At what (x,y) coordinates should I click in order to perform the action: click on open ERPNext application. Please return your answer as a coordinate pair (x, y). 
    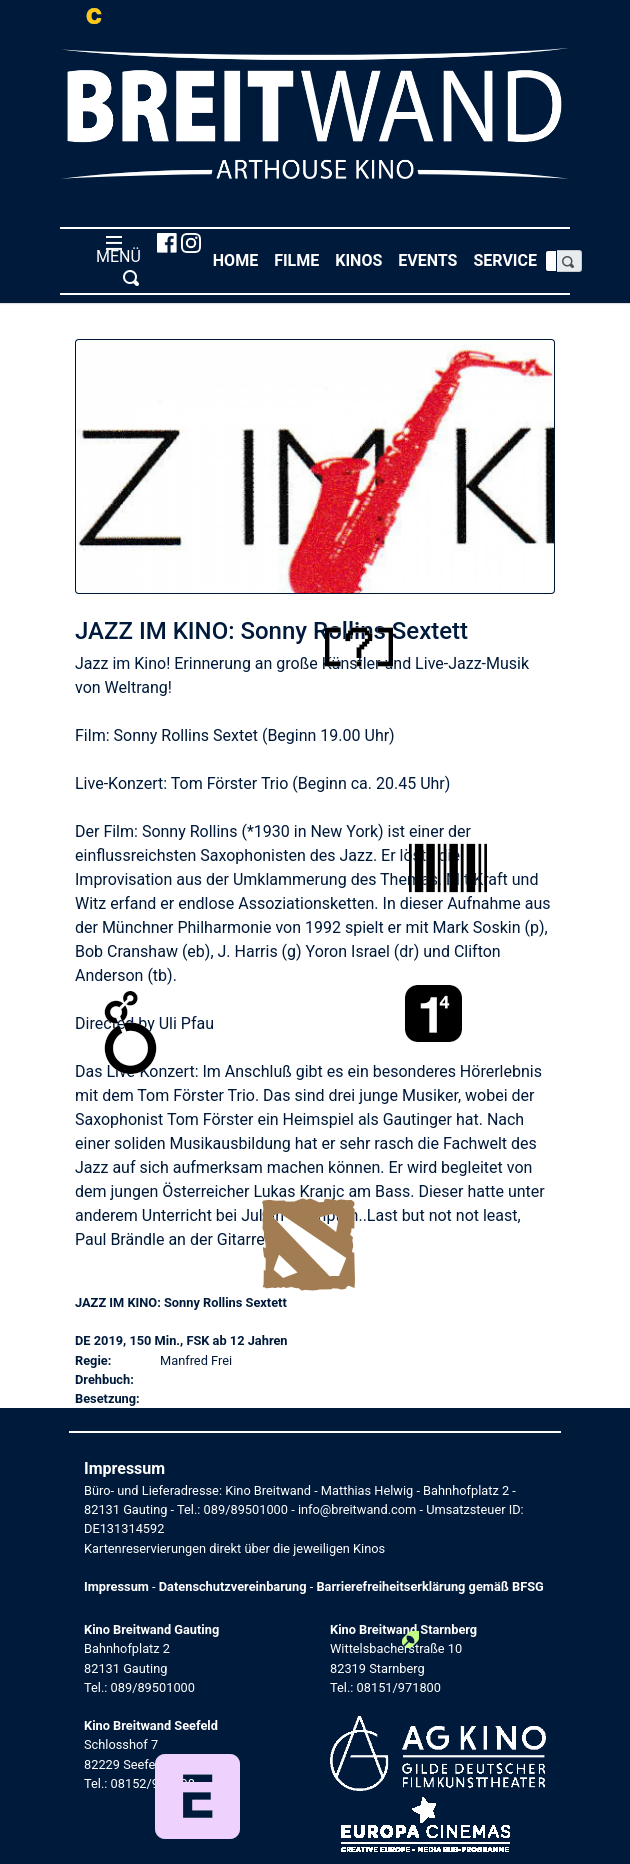
    Looking at the image, I should click on (197, 1796).